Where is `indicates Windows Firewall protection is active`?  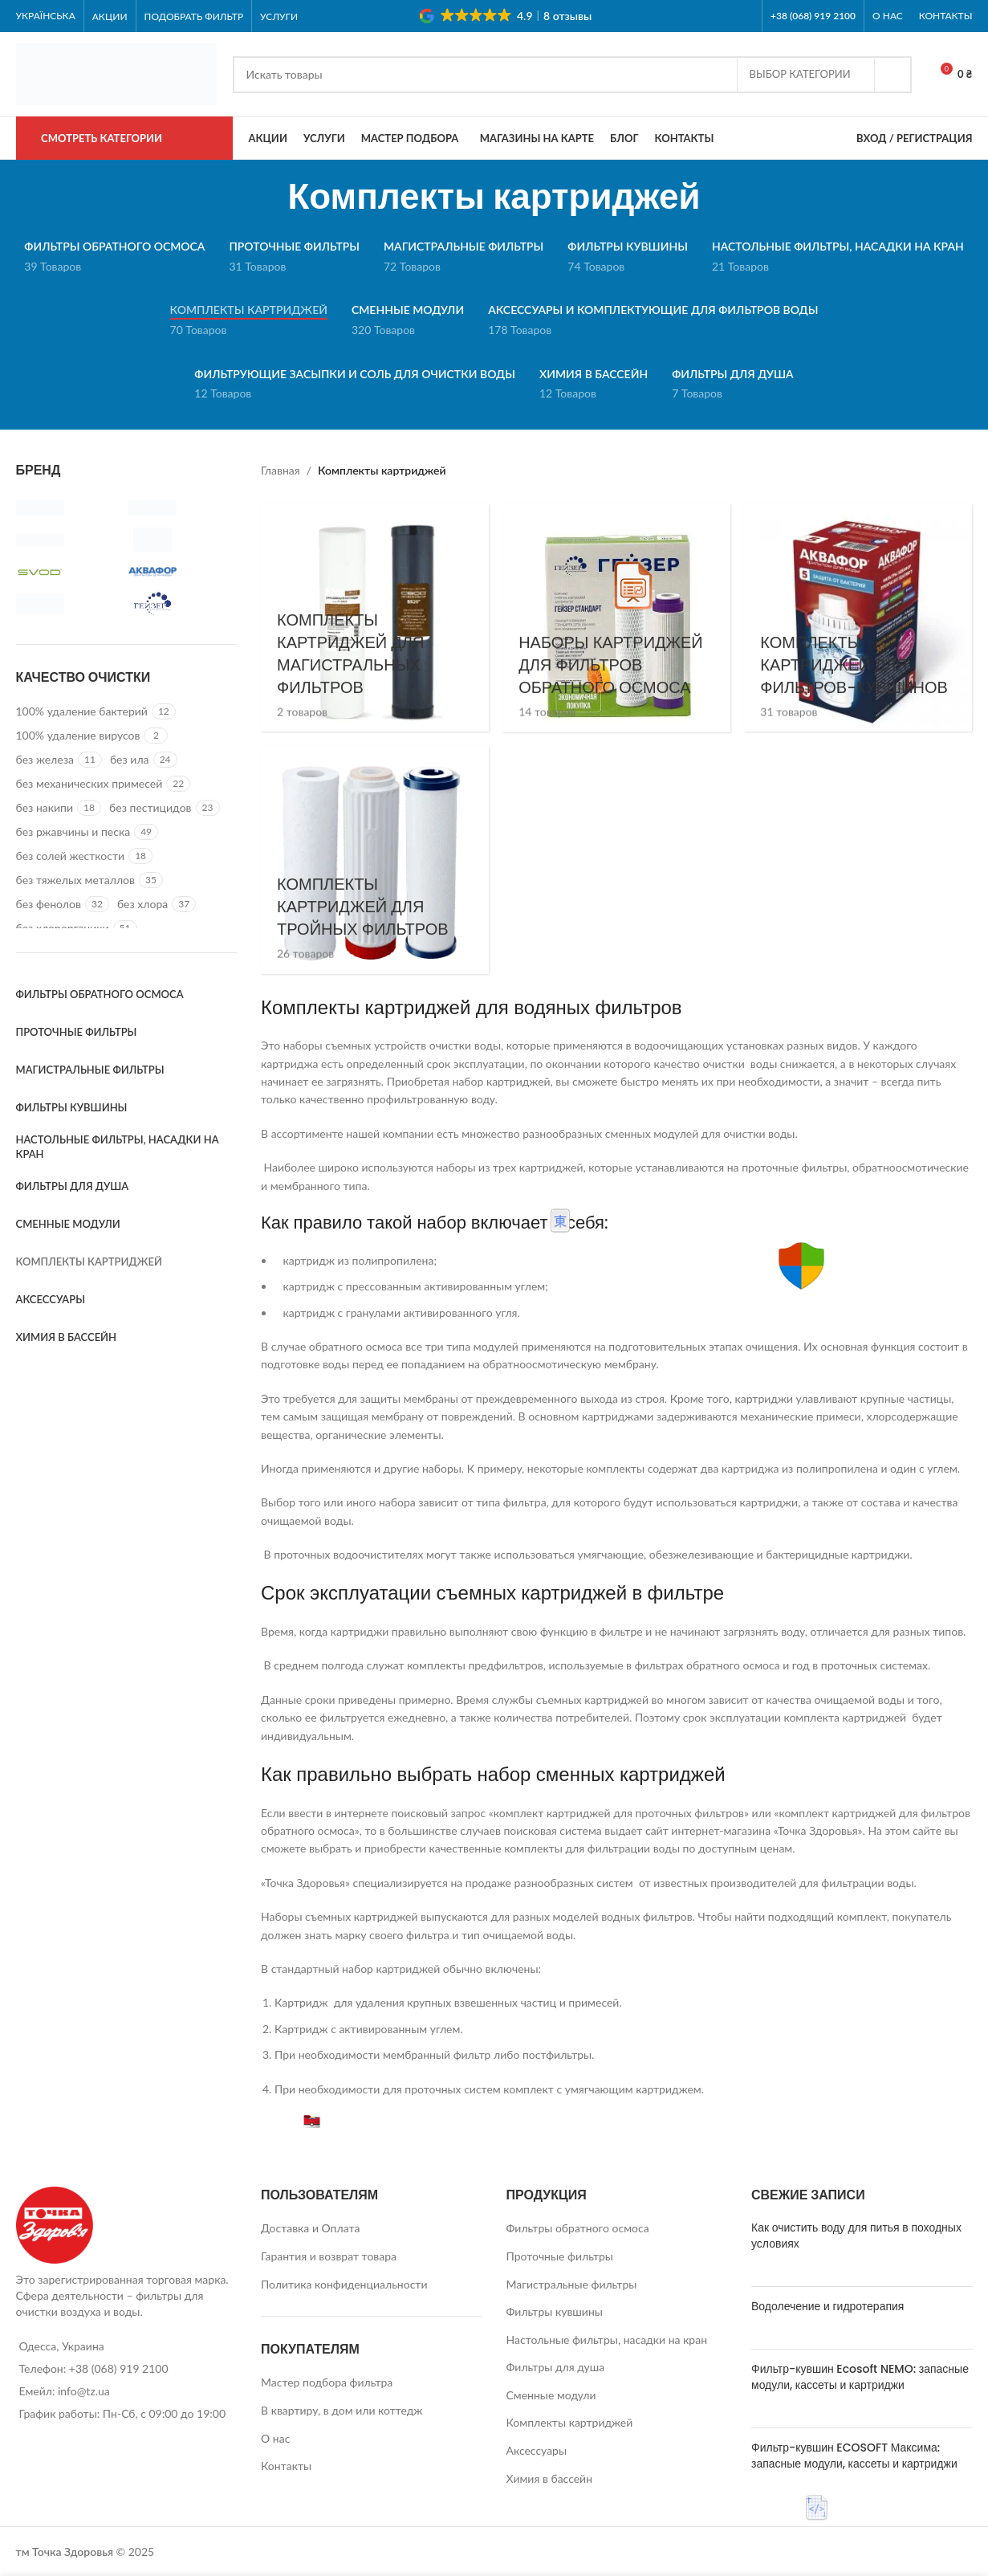
indicates Windows Firewall protection is active is located at coordinates (801, 1266).